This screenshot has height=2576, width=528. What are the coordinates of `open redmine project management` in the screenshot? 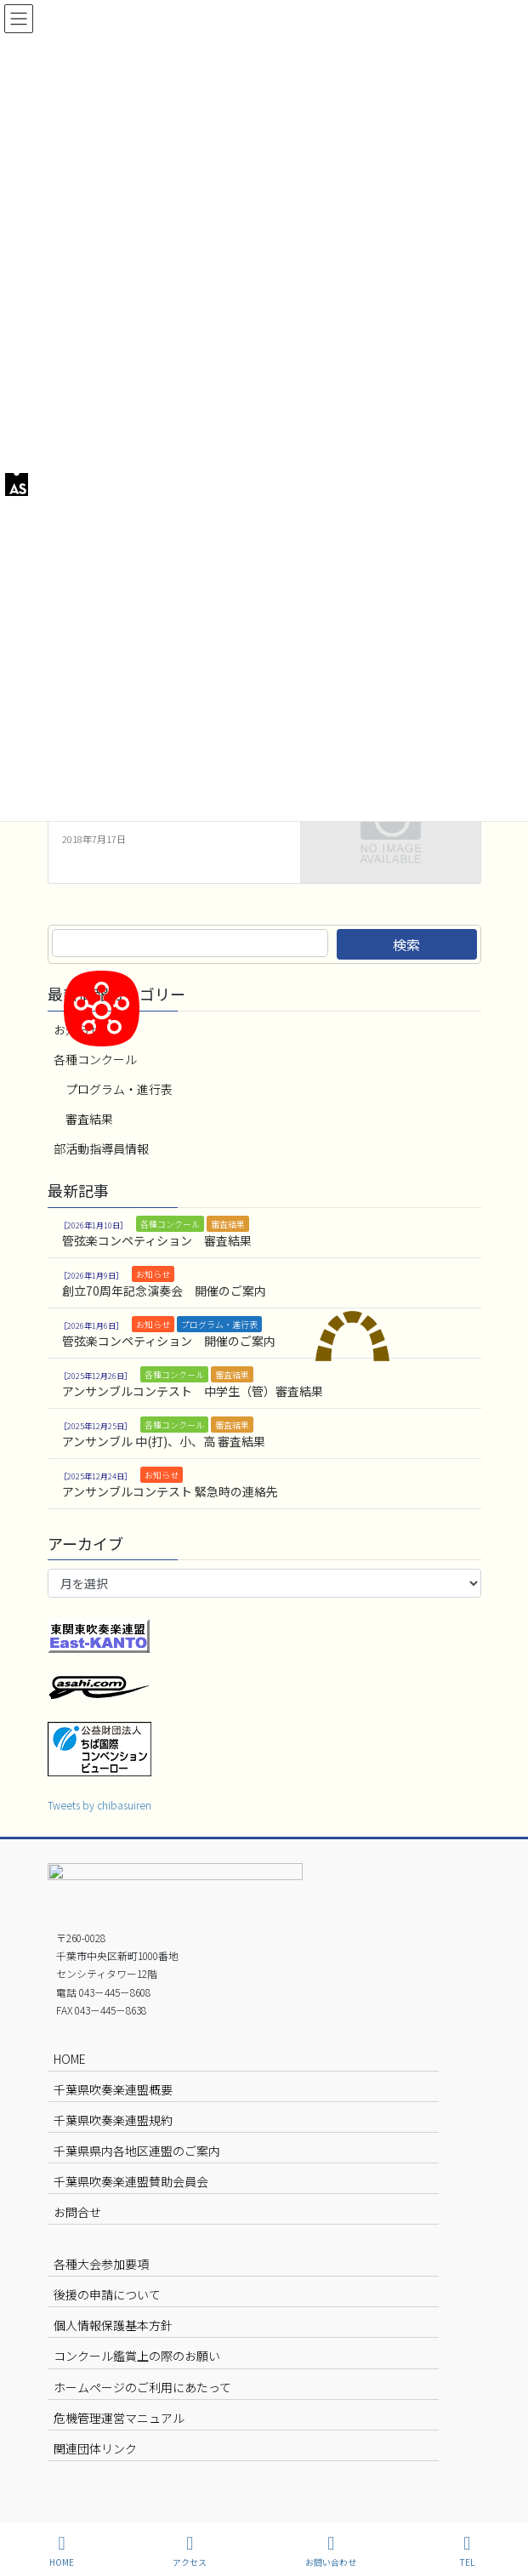 It's located at (352, 1336).